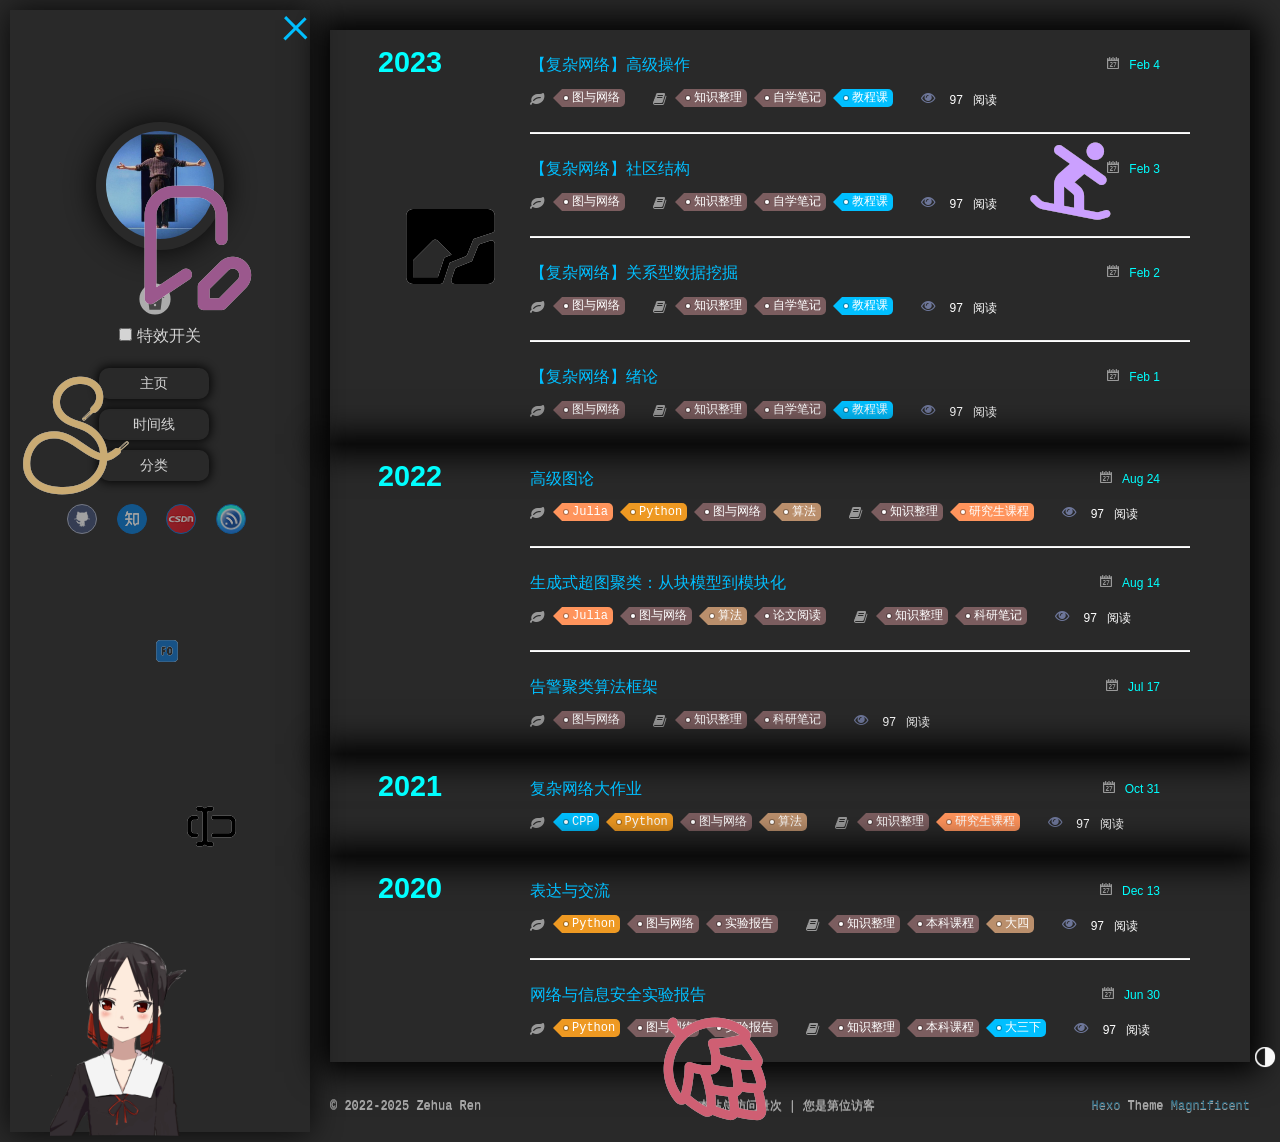 The image size is (1280, 1142). What do you see at coordinates (715, 1069) in the screenshot?
I see `browse or filter craft beer options` at bounding box center [715, 1069].